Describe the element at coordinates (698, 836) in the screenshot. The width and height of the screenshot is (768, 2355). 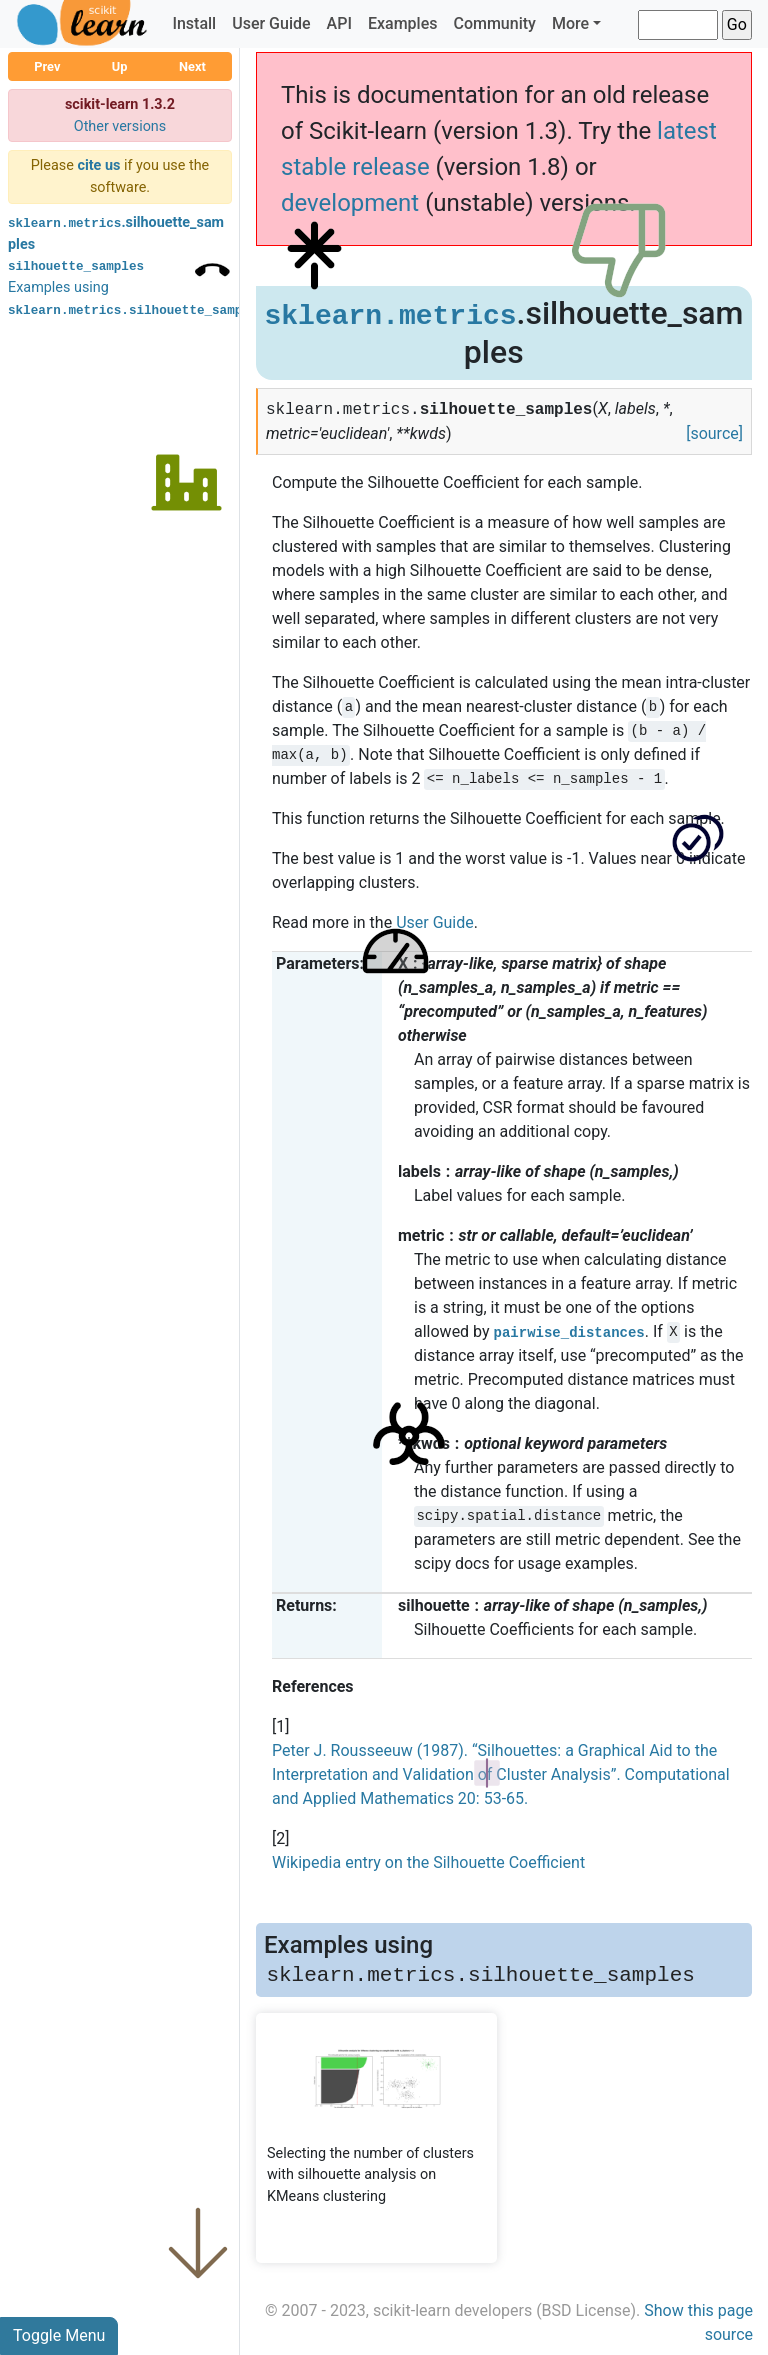
I see `view code coverage status` at that location.